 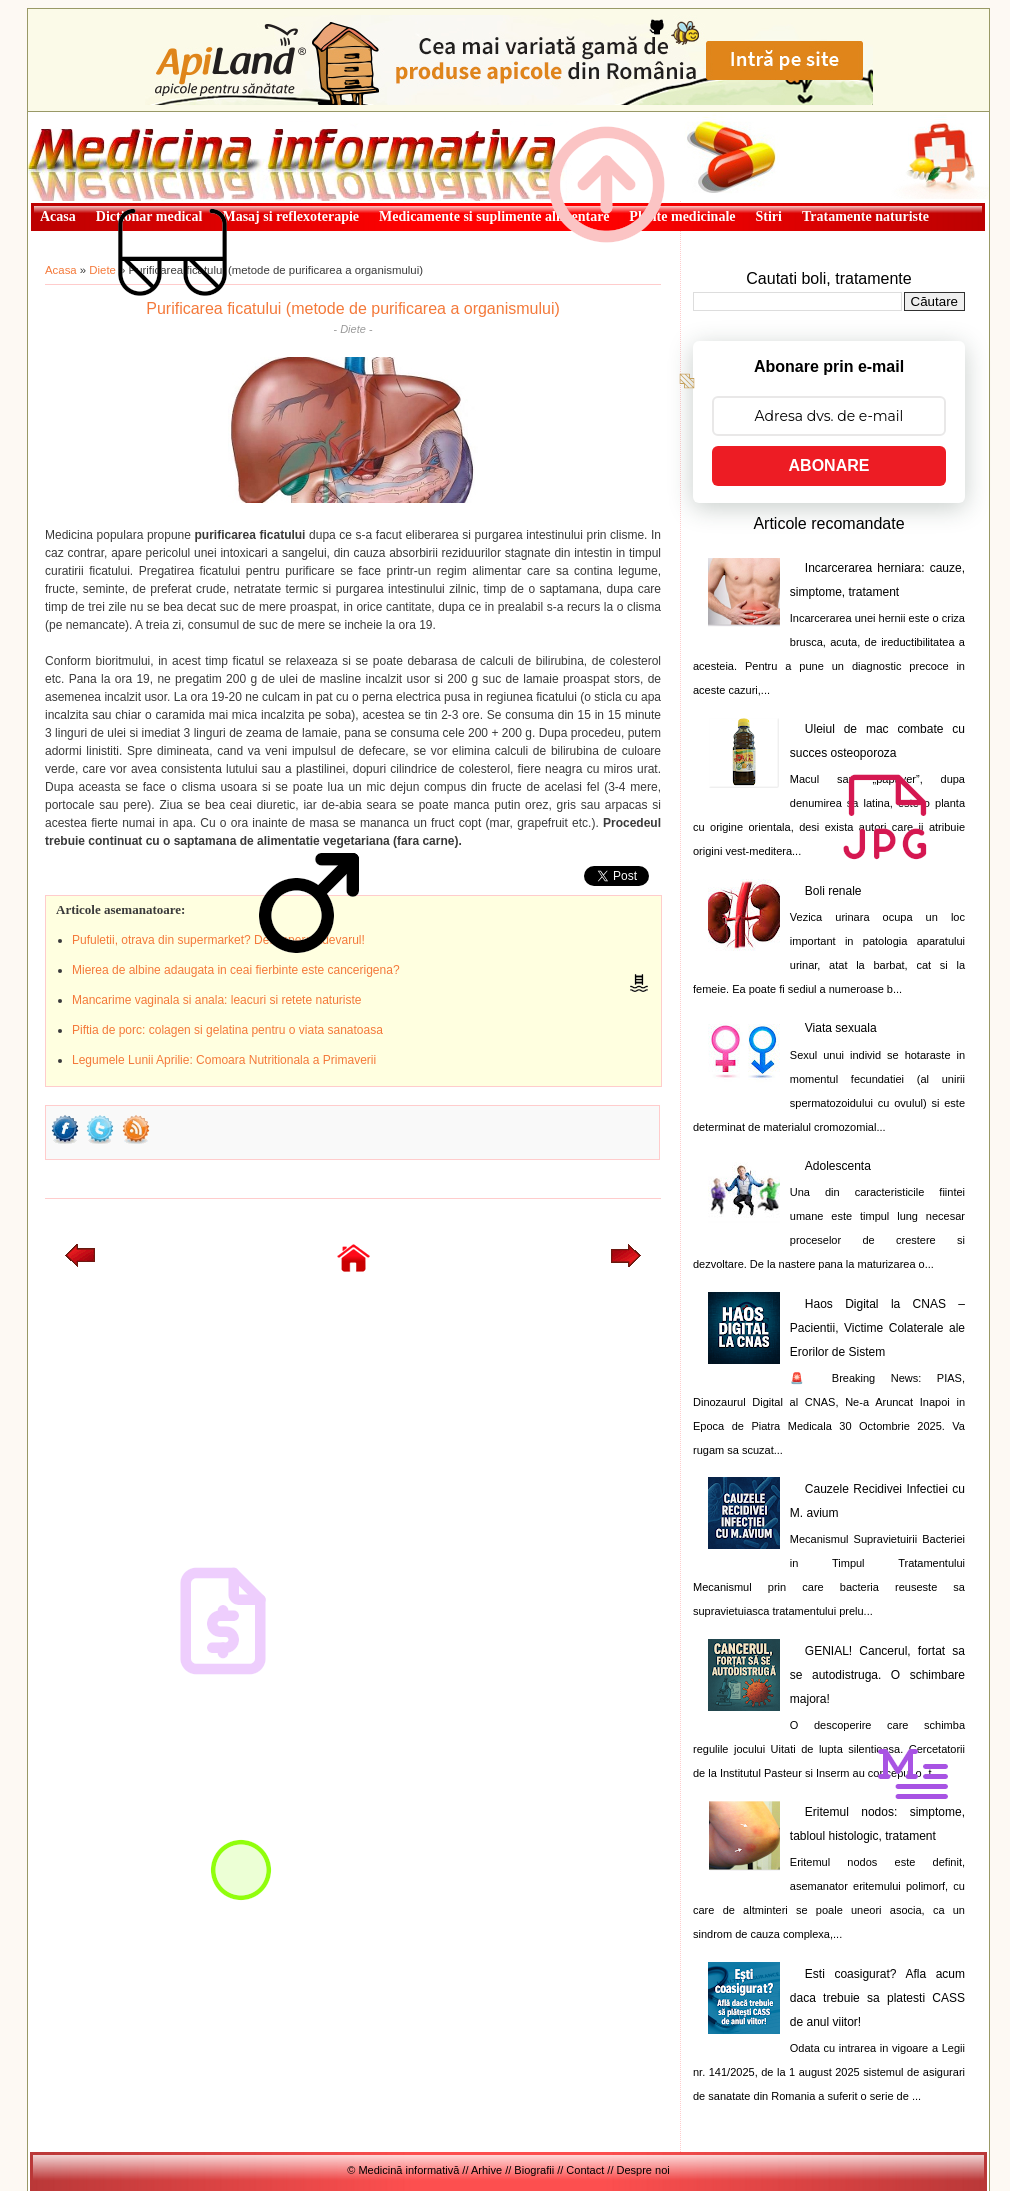 I want to click on indicates swimming pool amenity available, so click(x=639, y=983).